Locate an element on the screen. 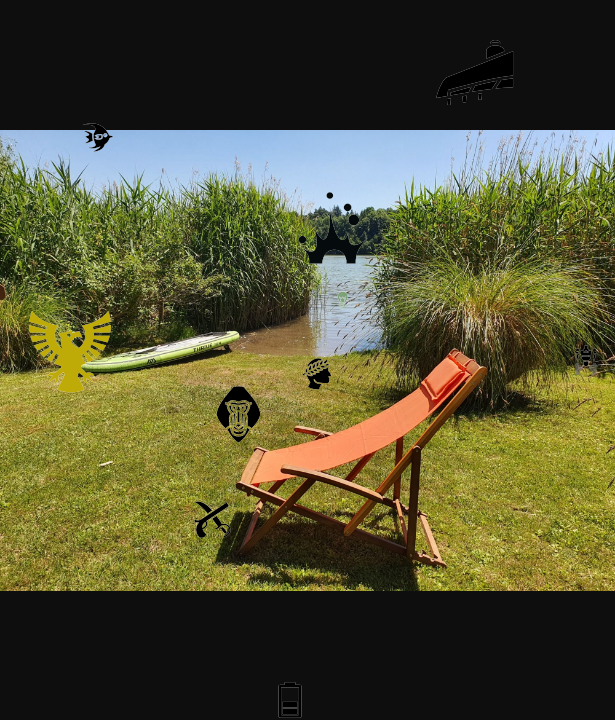  select mandrill character or avatar is located at coordinates (238, 414).